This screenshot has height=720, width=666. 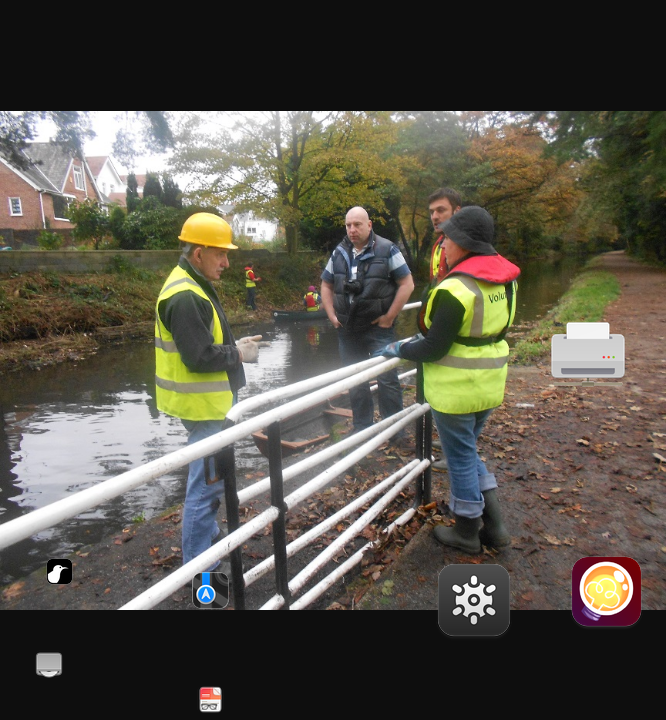 What do you see at coordinates (59, 571) in the screenshot?
I see `open cinny matrix messaging client` at bounding box center [59, 571].